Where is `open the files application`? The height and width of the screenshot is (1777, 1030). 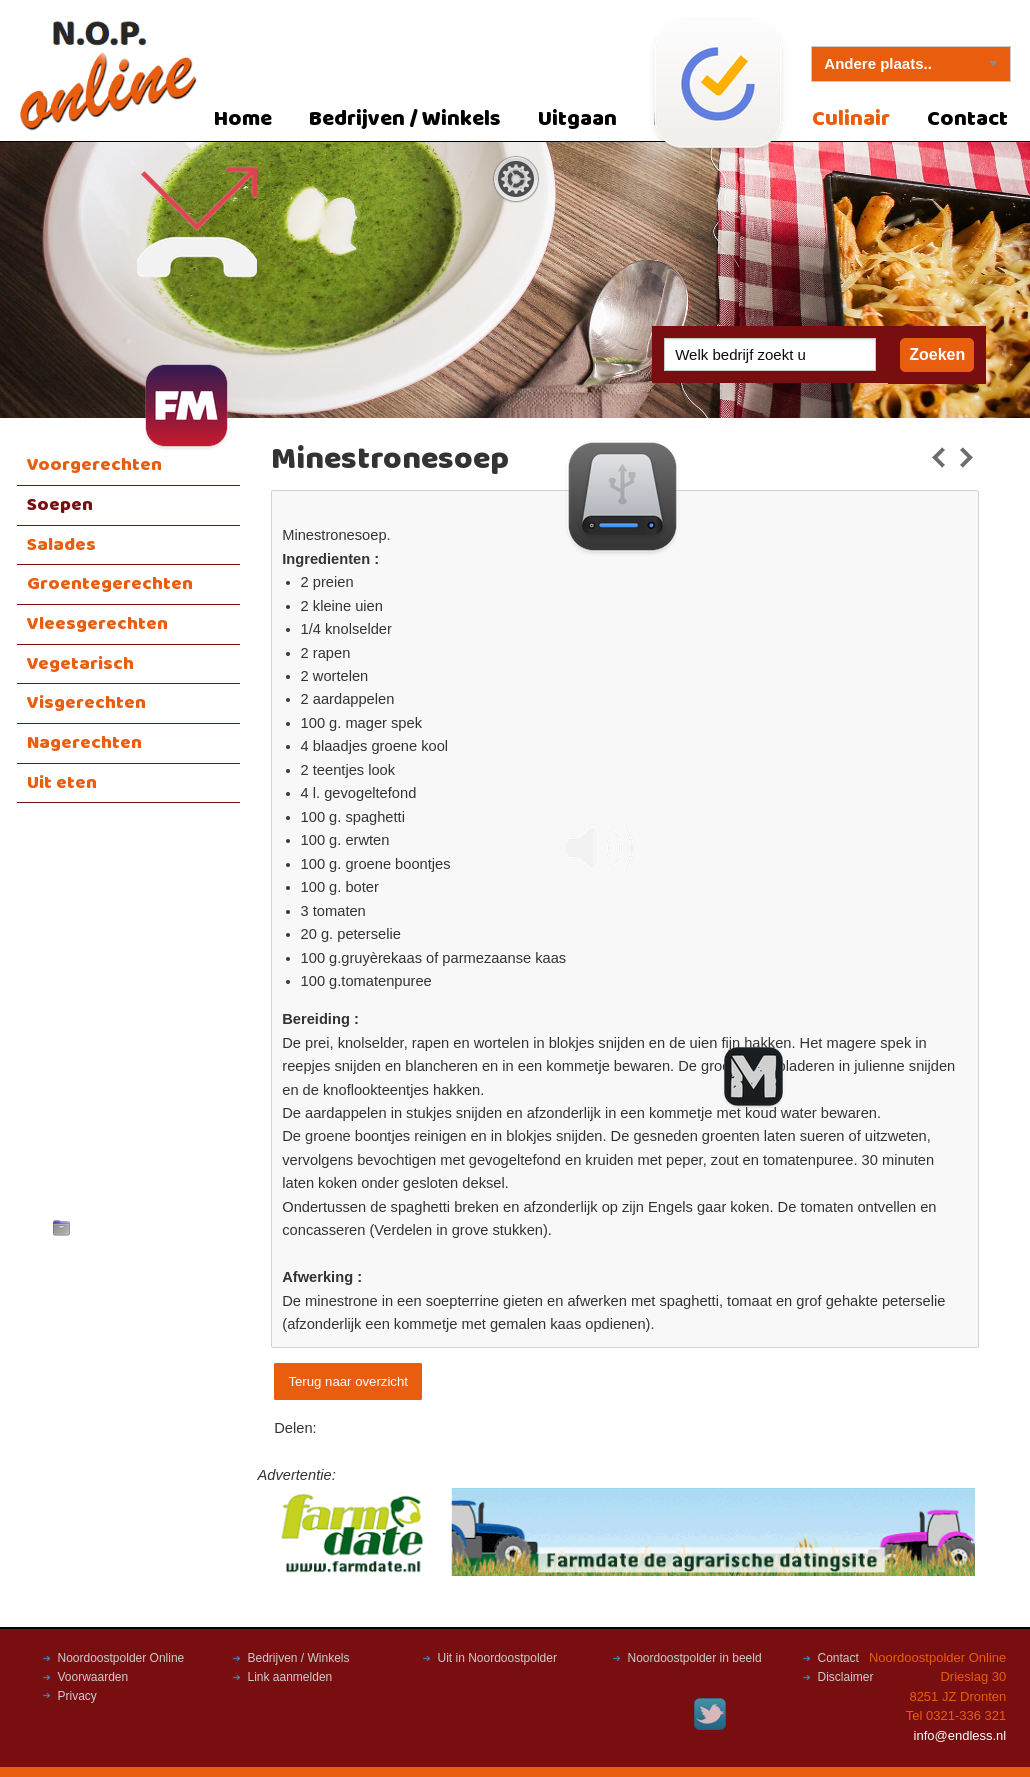 open the files application is located at coordinates (61, 1227).